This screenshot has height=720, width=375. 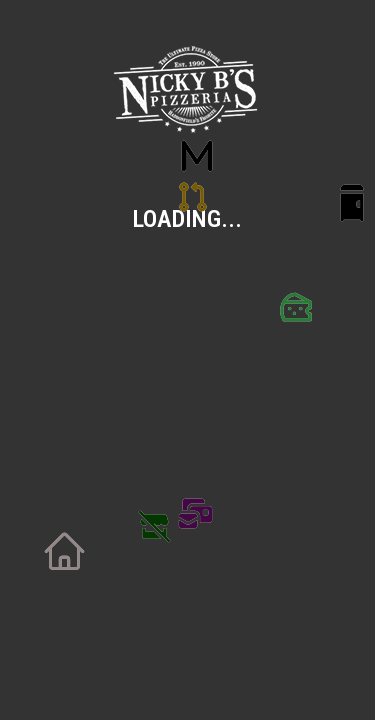 What do you see at coordinates (197, 156) in the screenshot?
I see `indicates items starting with the letter M` at bounding box center [197, 156].